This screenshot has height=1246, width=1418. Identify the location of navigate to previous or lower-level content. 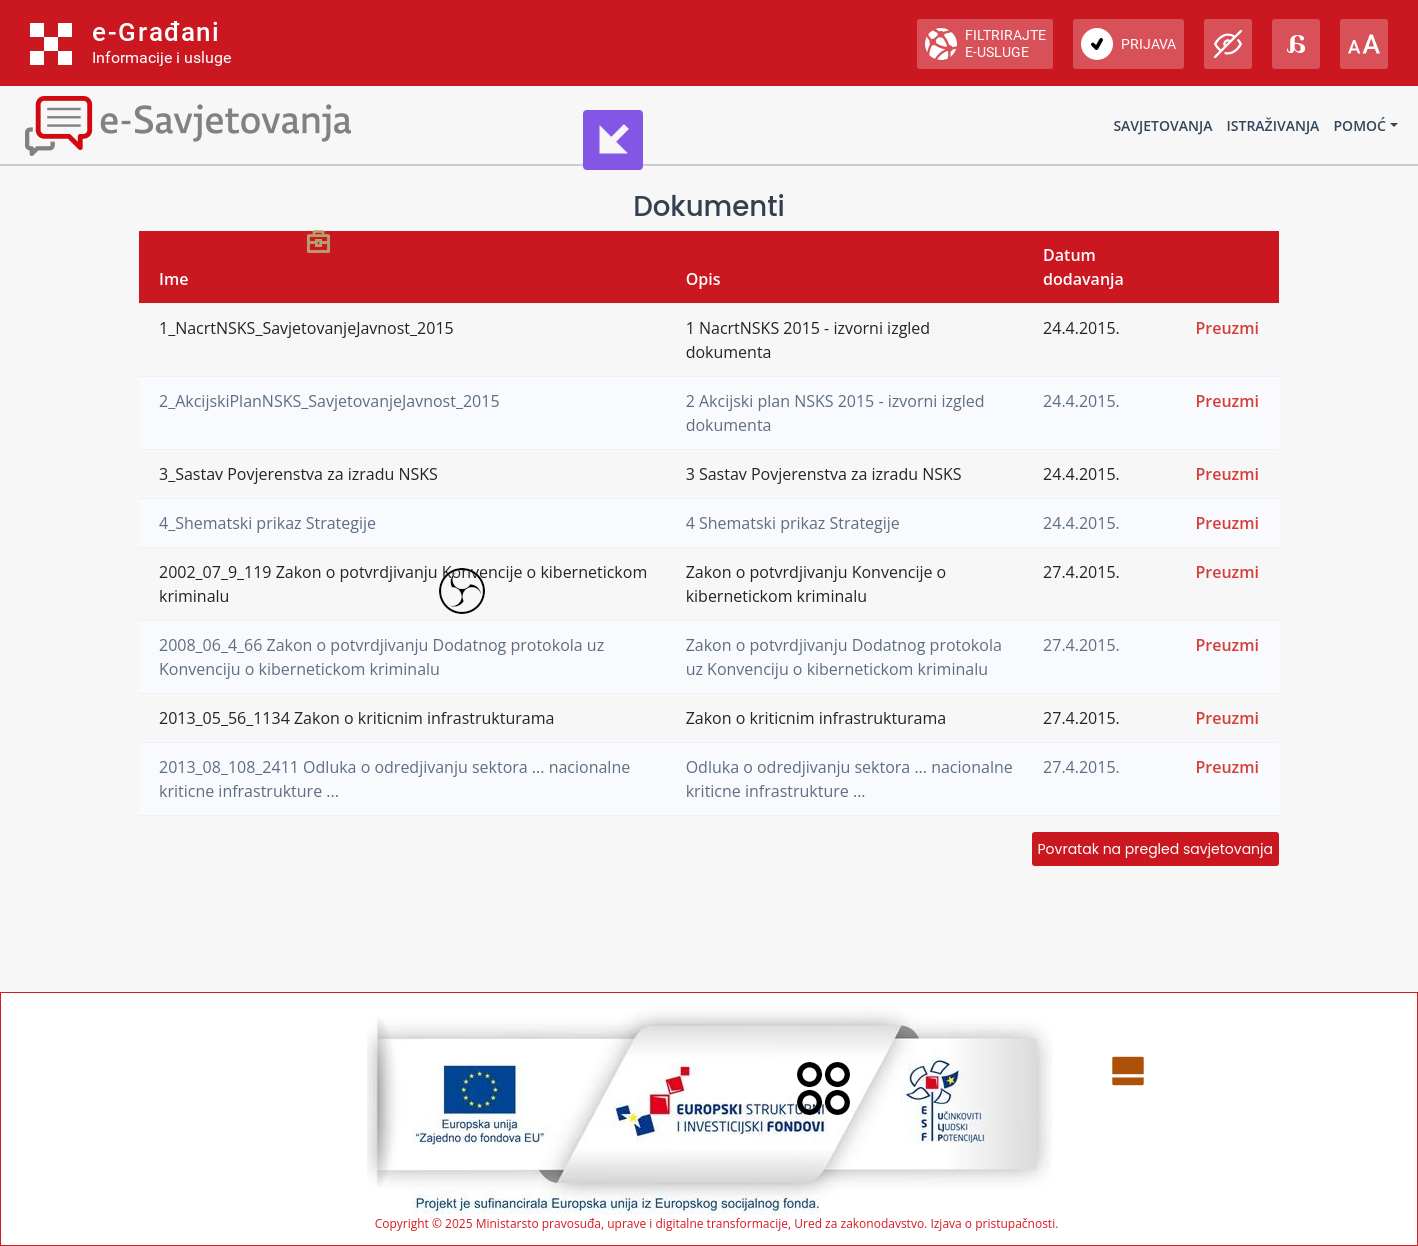
(613, 140).